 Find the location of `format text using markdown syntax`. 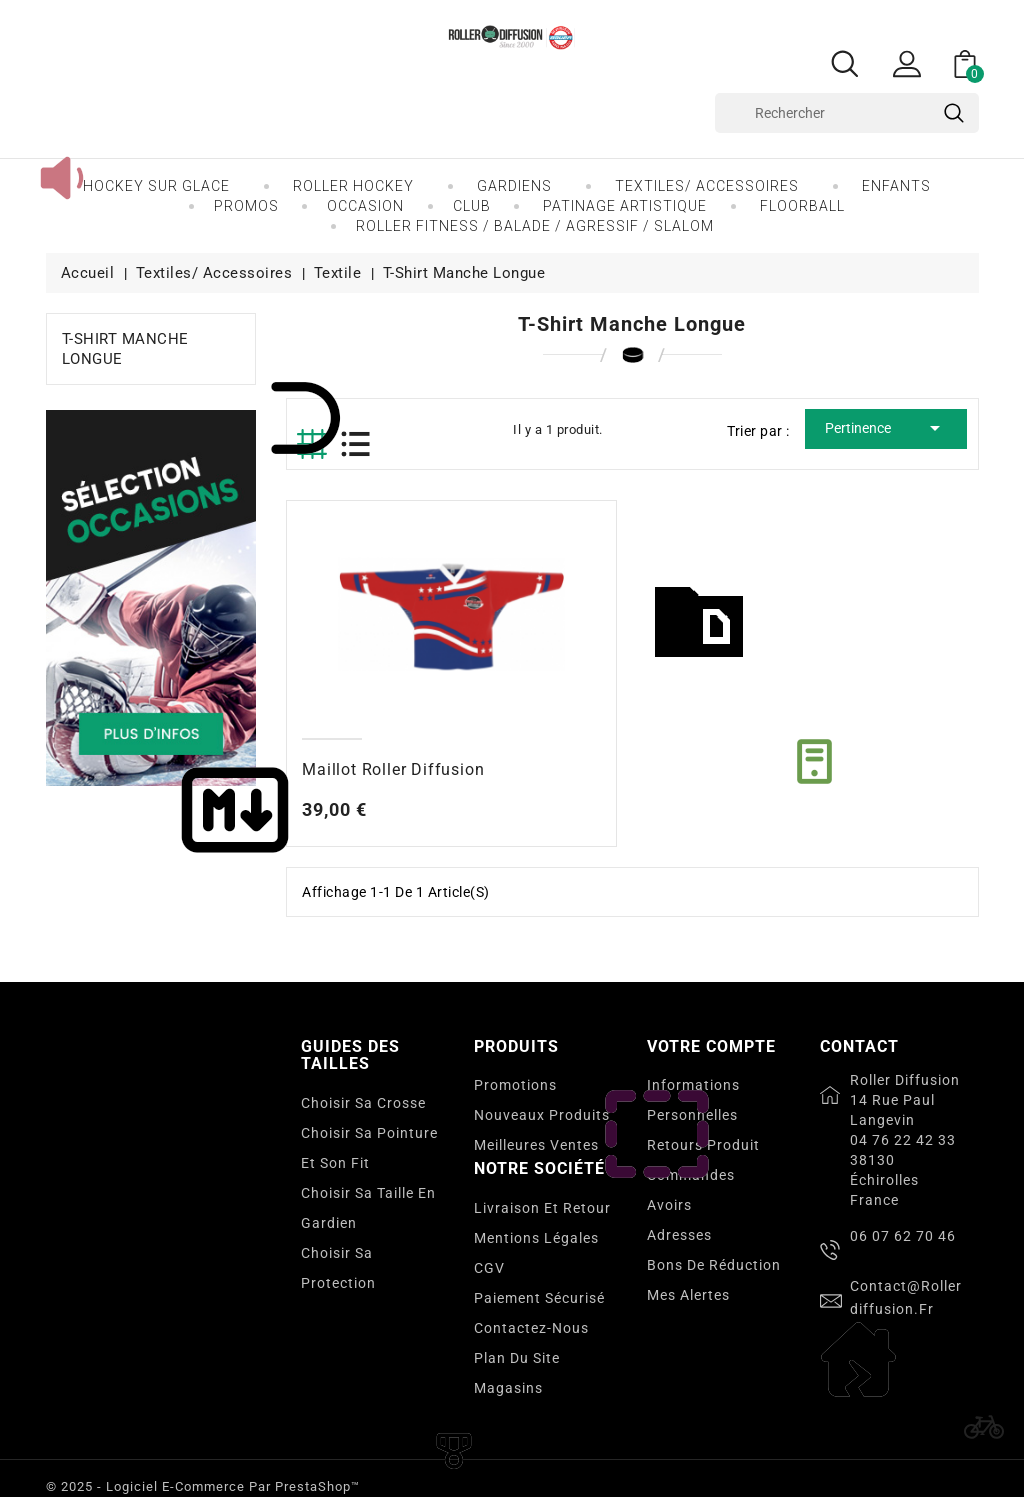

format text using markdown syntax is located at coordinates (235, 810).